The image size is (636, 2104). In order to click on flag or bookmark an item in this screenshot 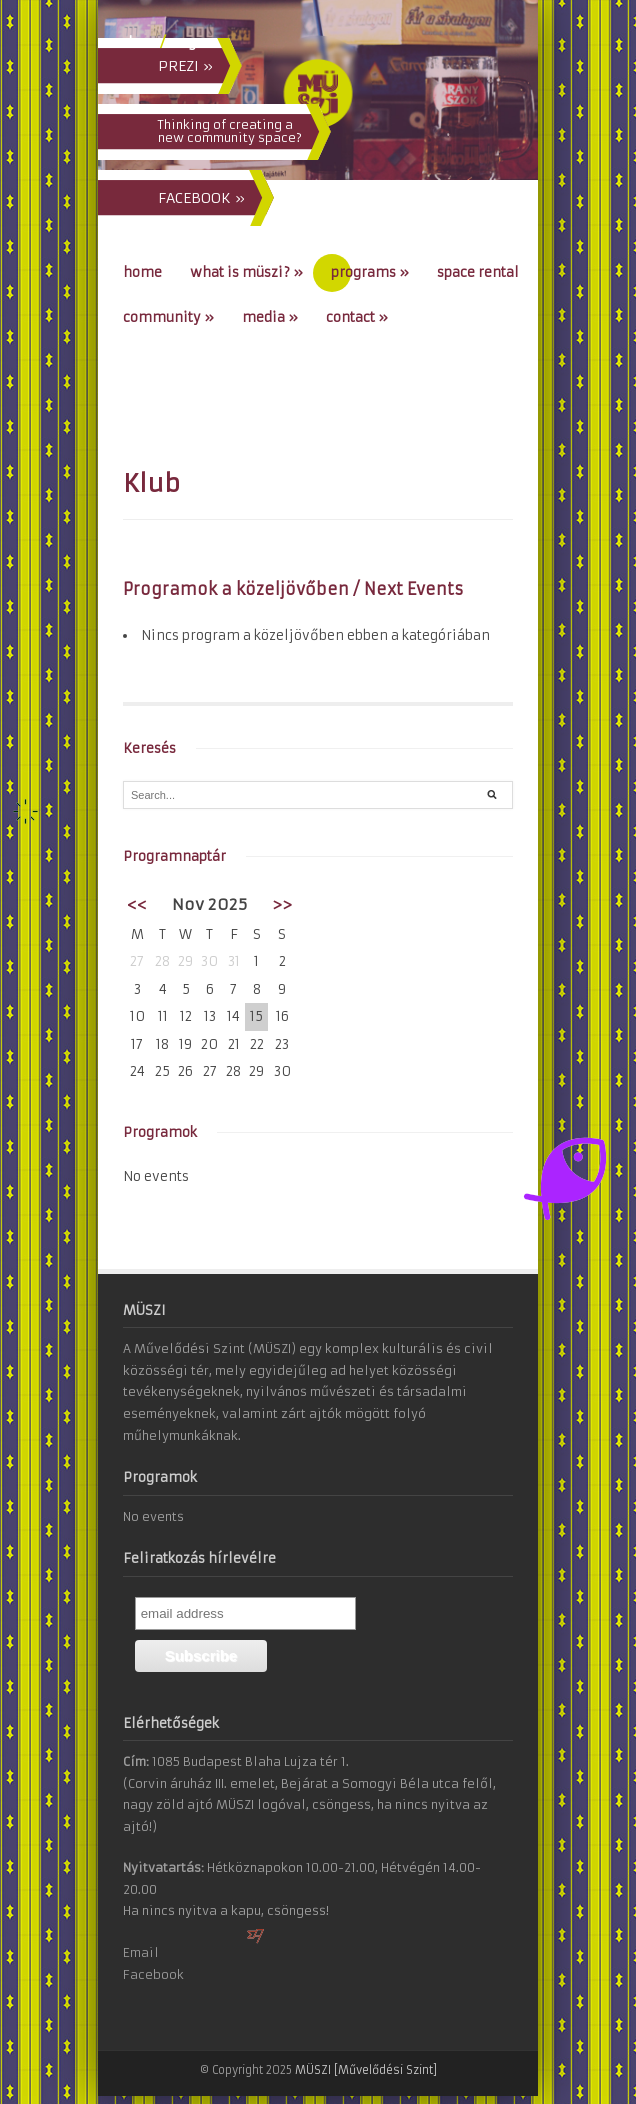, I will do `click(255, 1935)`.